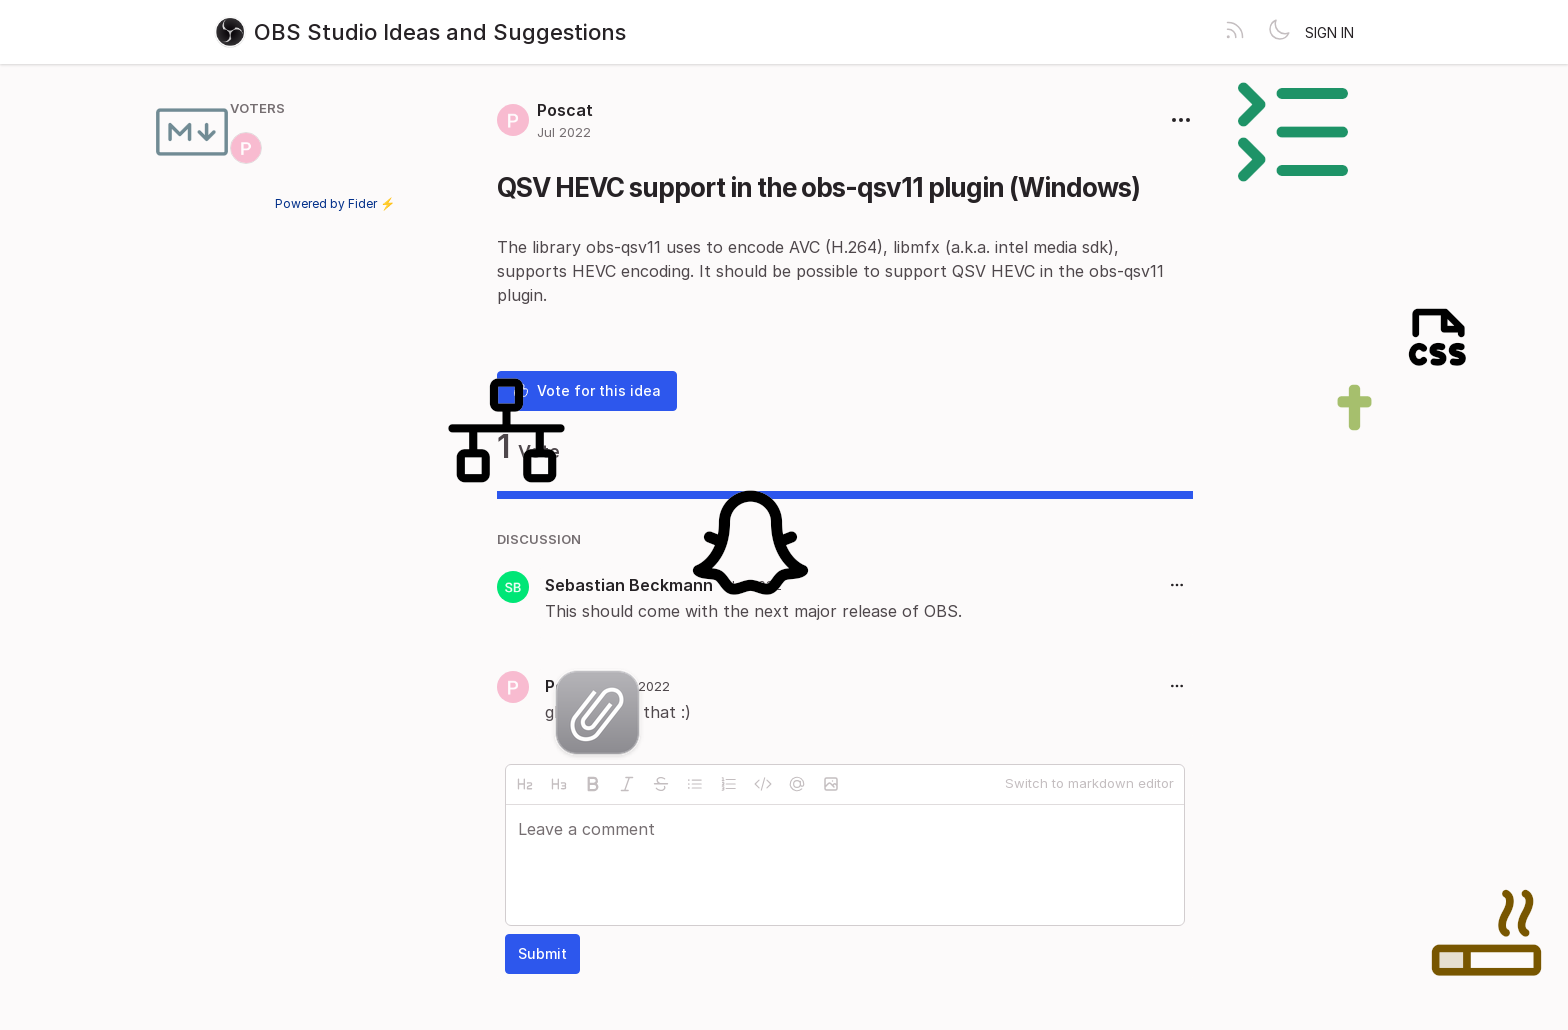 The height and width of the screenshot is (1030, 1568). I want to click on format text using markdown, so click(192, 132).